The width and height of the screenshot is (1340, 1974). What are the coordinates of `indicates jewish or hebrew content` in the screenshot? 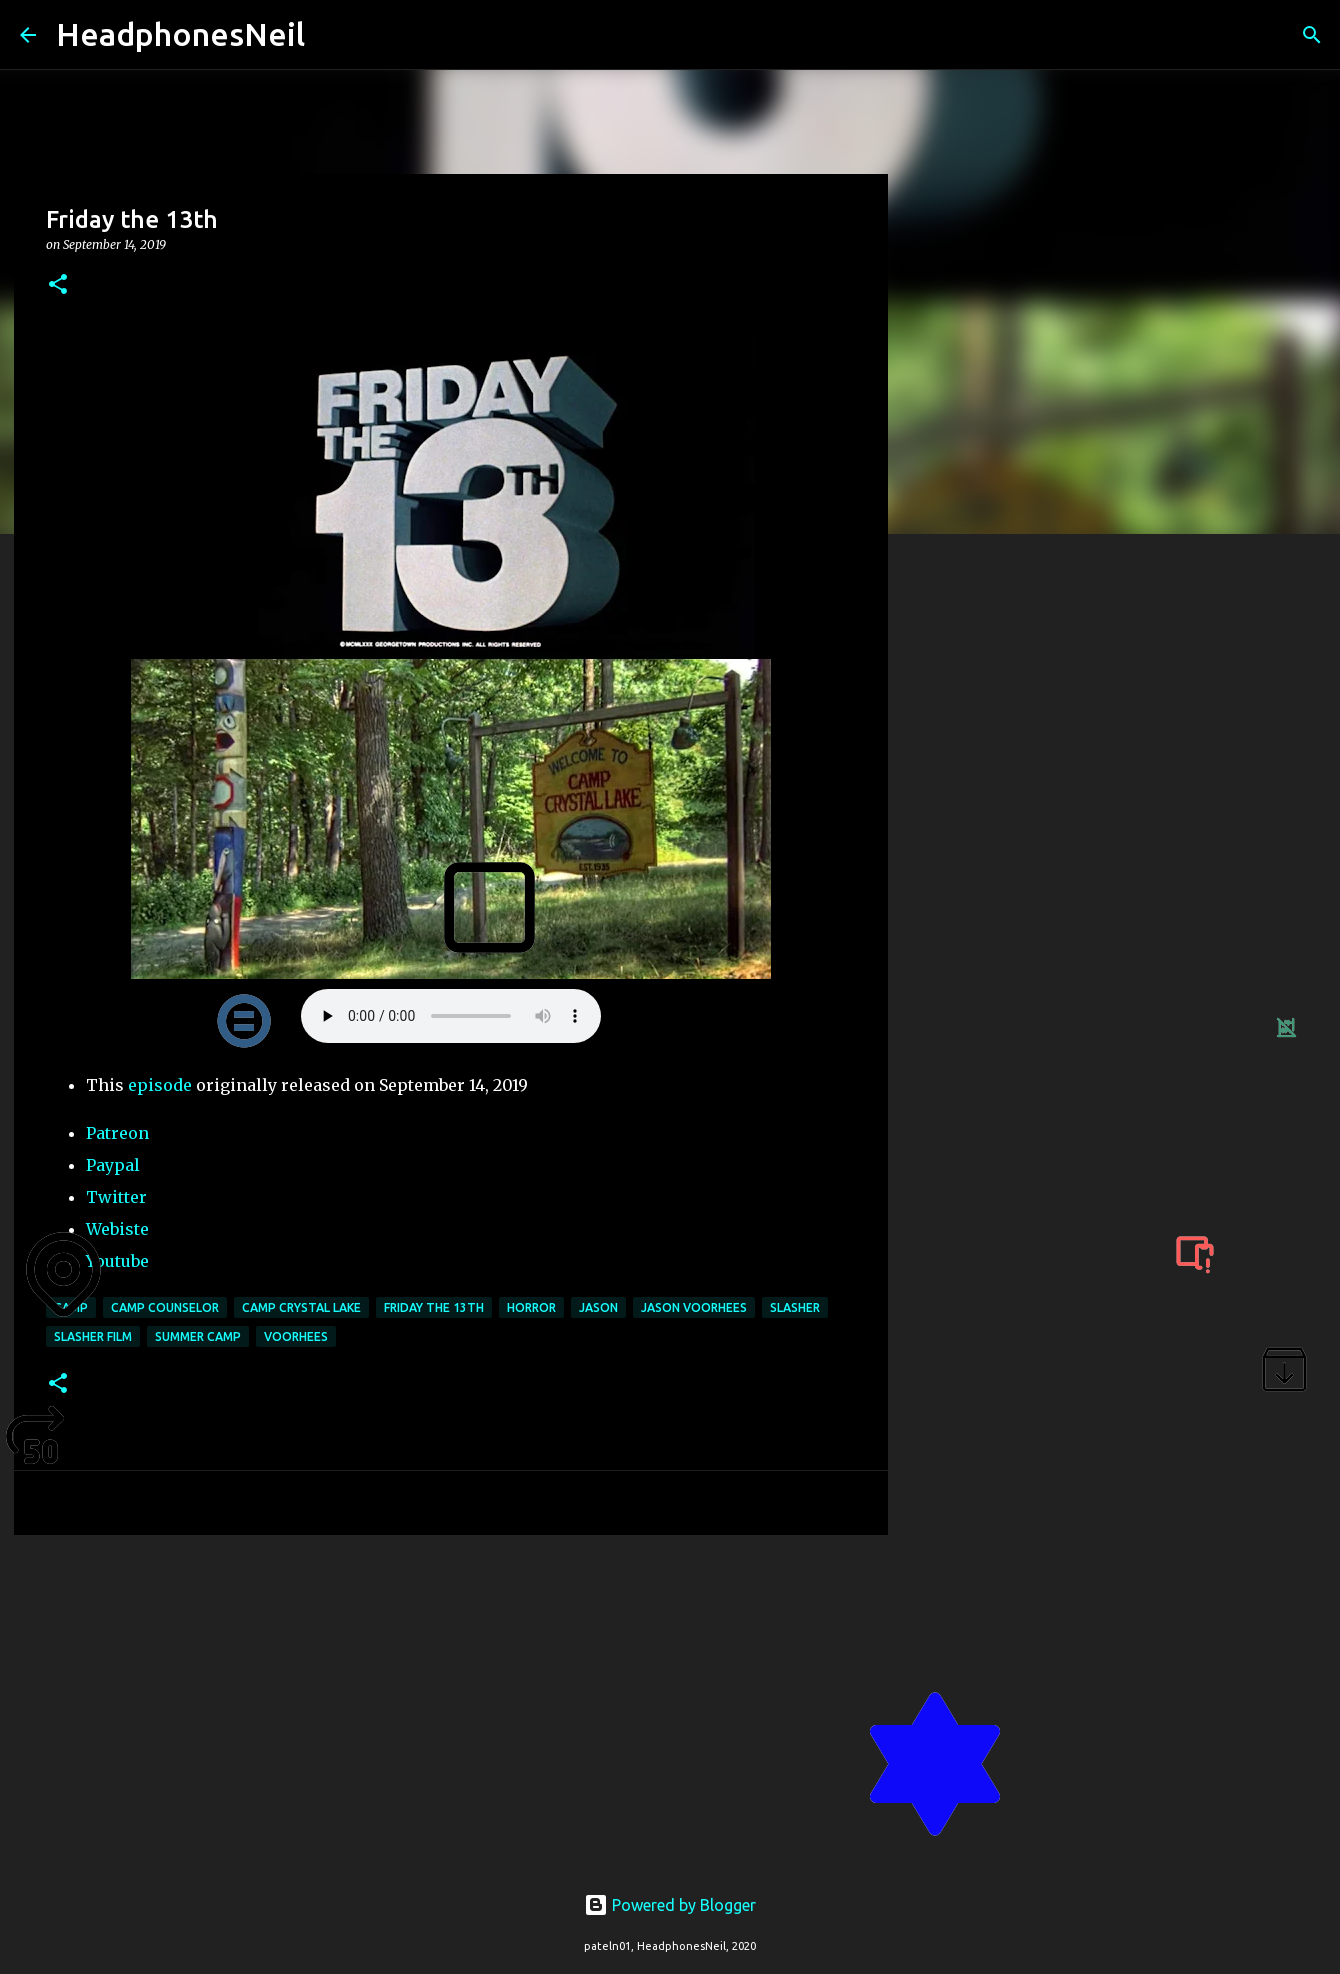 It's located at (935, 1764).